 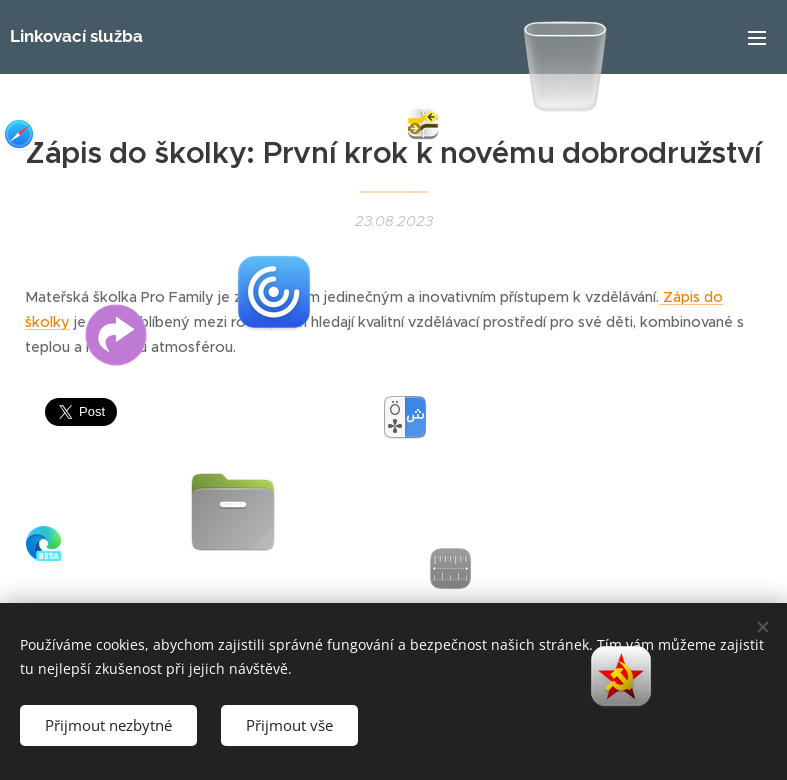 What do you see at coordinates (621, 676) in the screenshot?
I see `launch openra game application` at bounding box center [621, 676].